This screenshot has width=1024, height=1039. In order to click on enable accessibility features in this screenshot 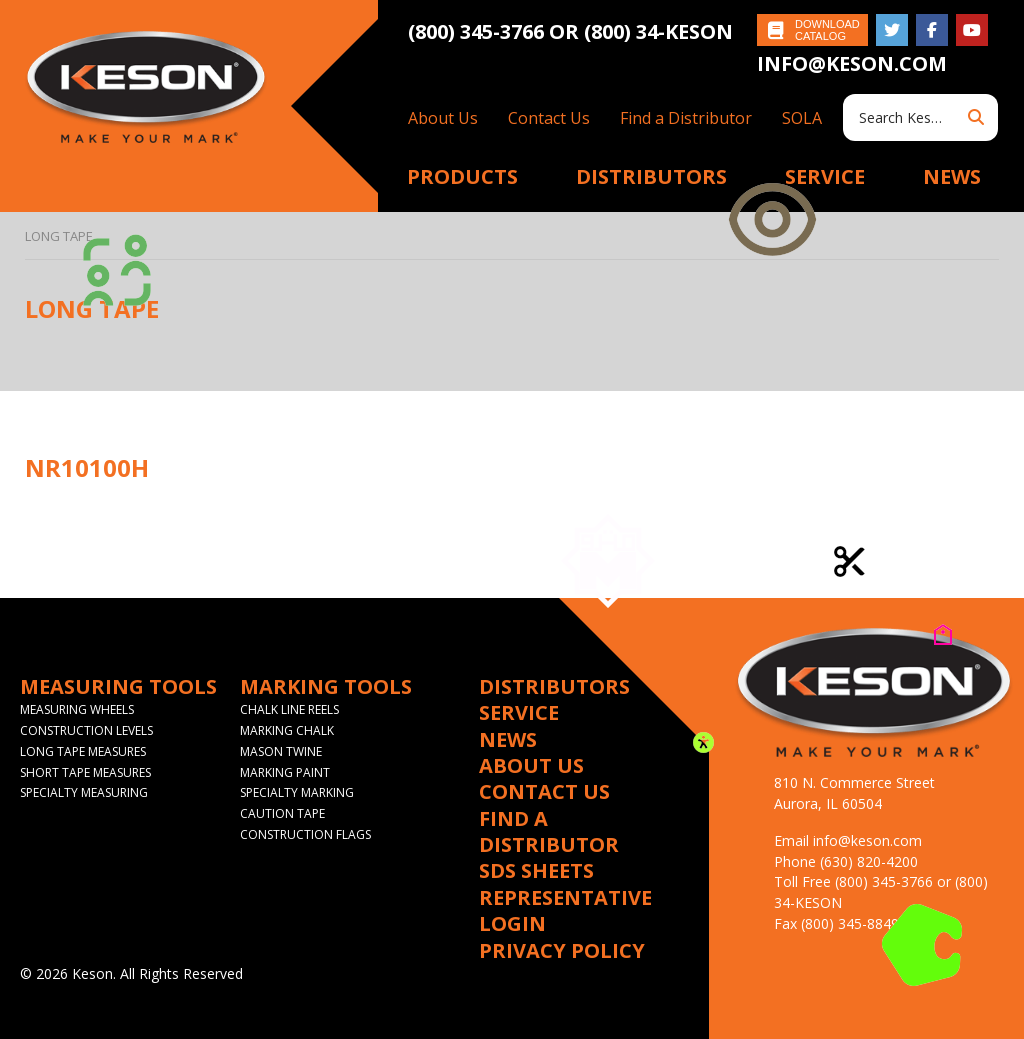, I will do `click(703, 742)`.